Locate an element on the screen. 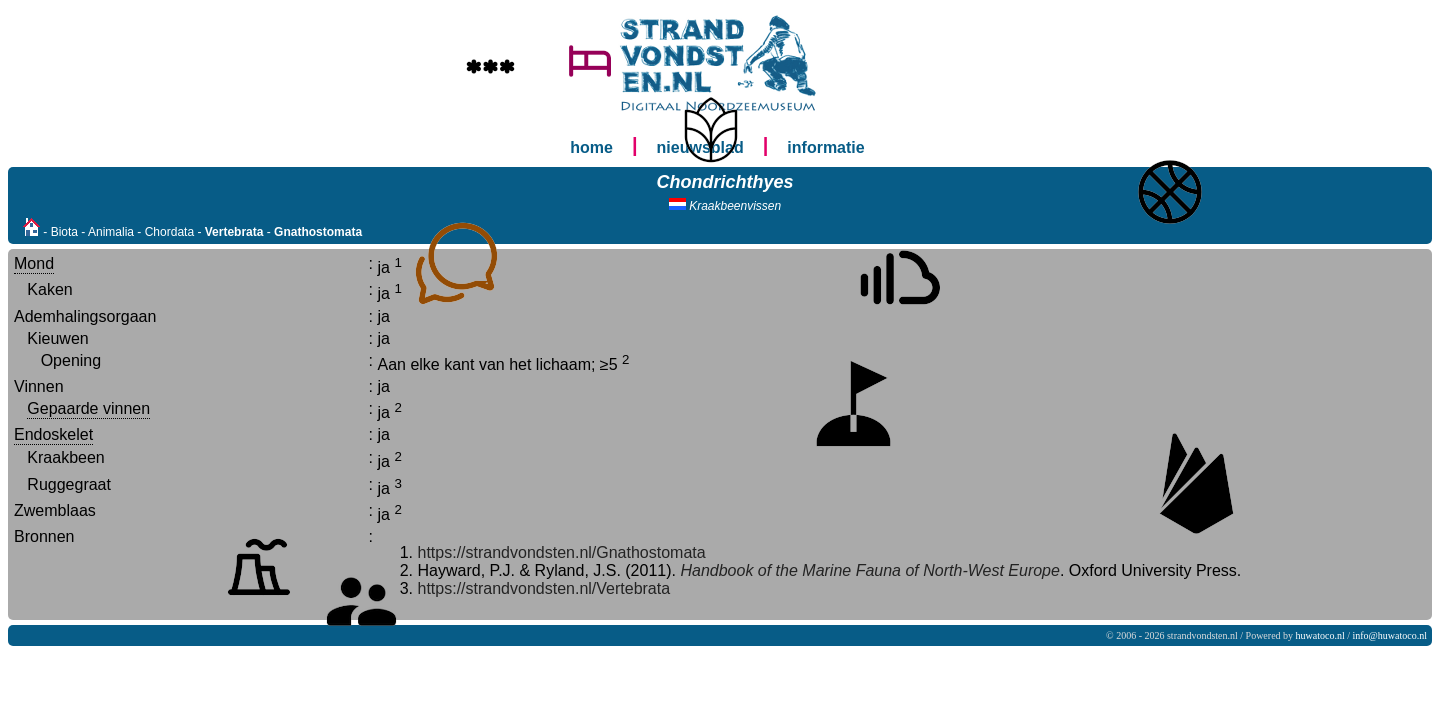 The image size is (1440, 720). view team members or supervised accounts is located at coordinates (361, 601).